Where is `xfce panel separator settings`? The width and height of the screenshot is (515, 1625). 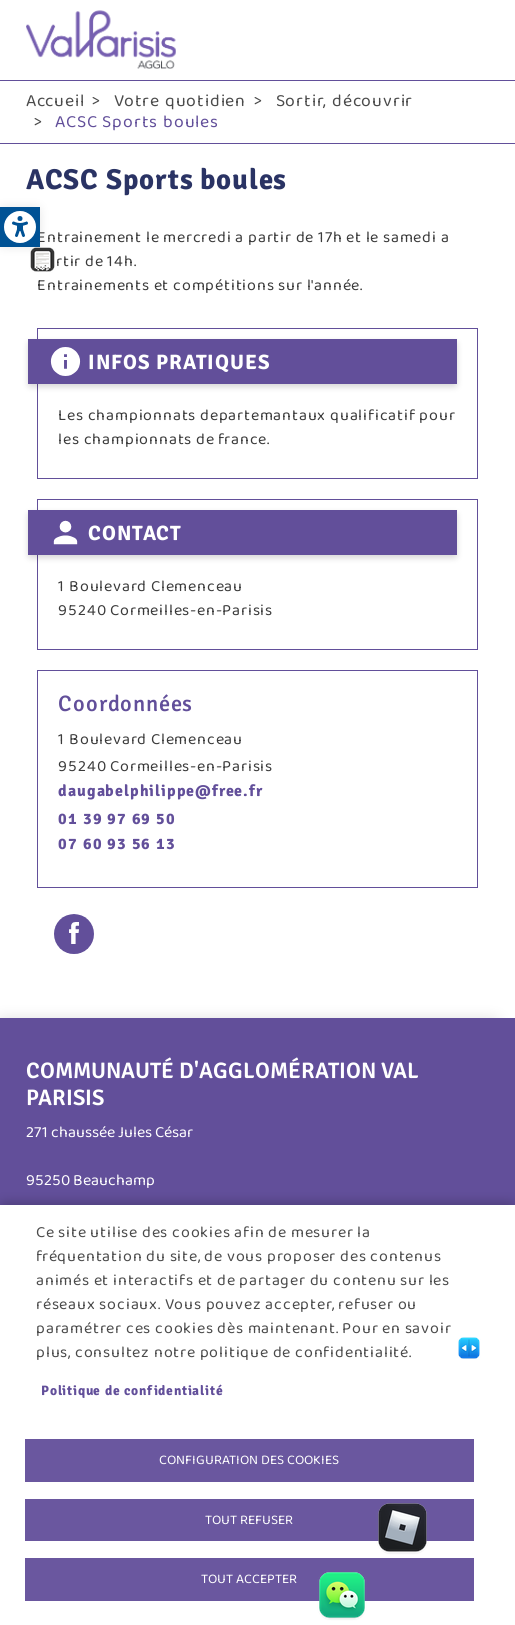 xfce panel separator settings is located at coordinates (469, 1348).